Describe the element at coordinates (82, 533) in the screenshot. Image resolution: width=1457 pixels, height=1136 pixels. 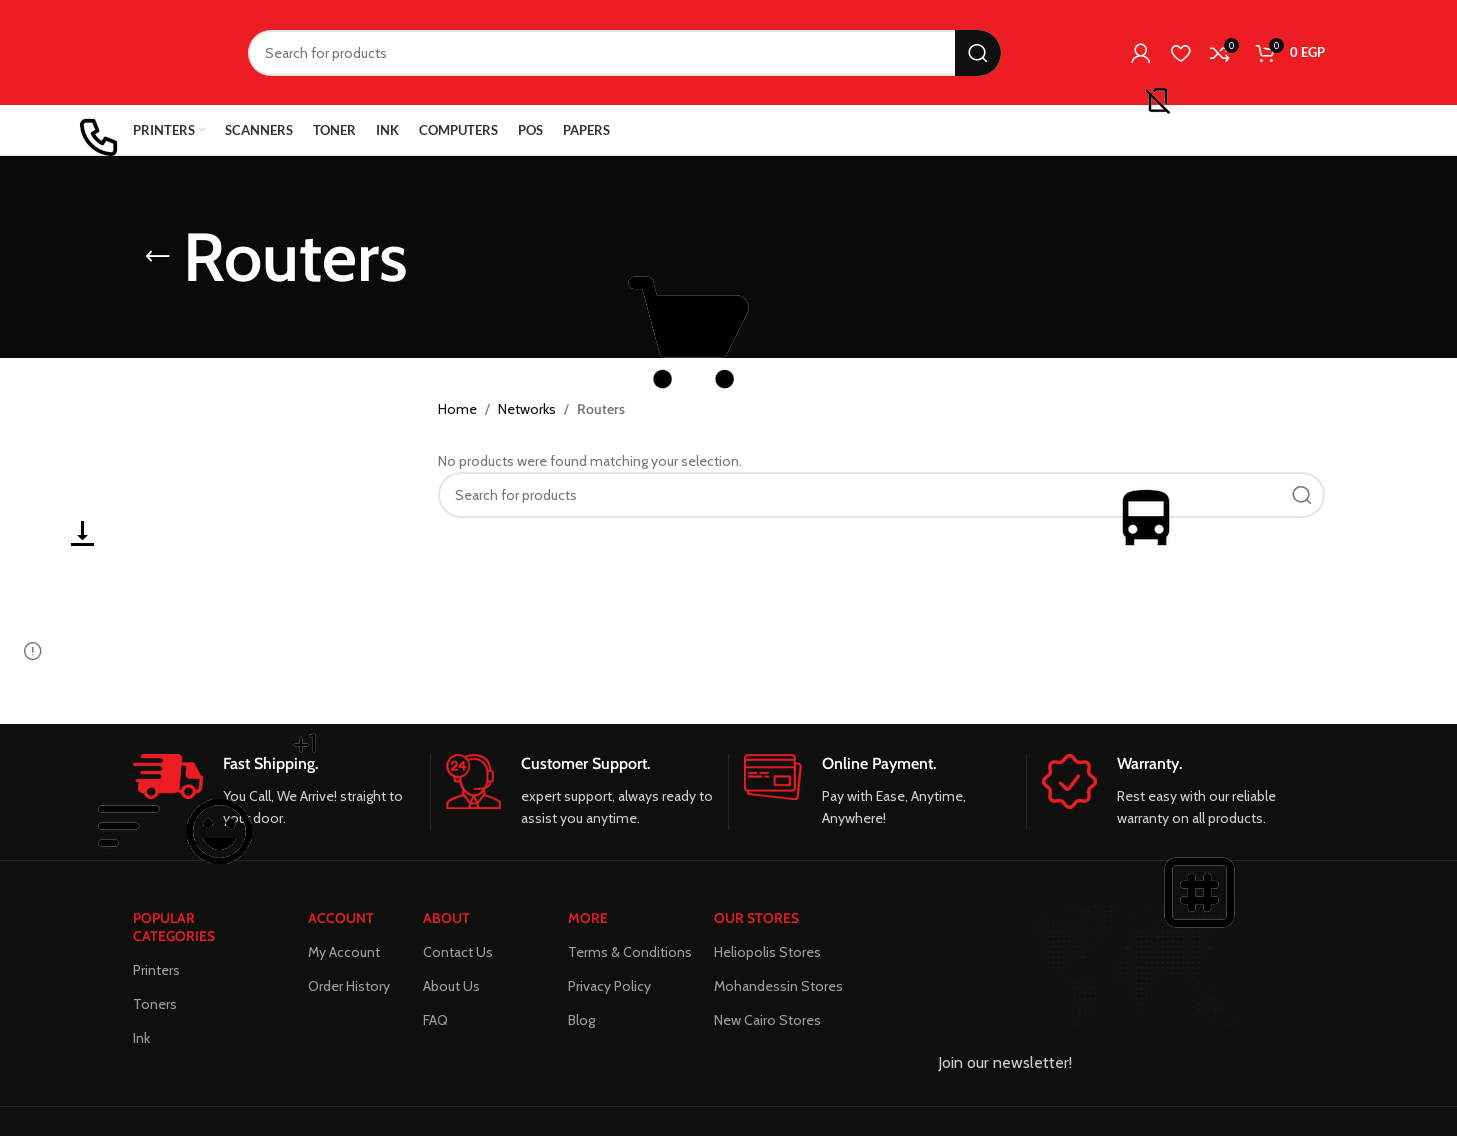
I see `align content to the bottom of a container` at that location.